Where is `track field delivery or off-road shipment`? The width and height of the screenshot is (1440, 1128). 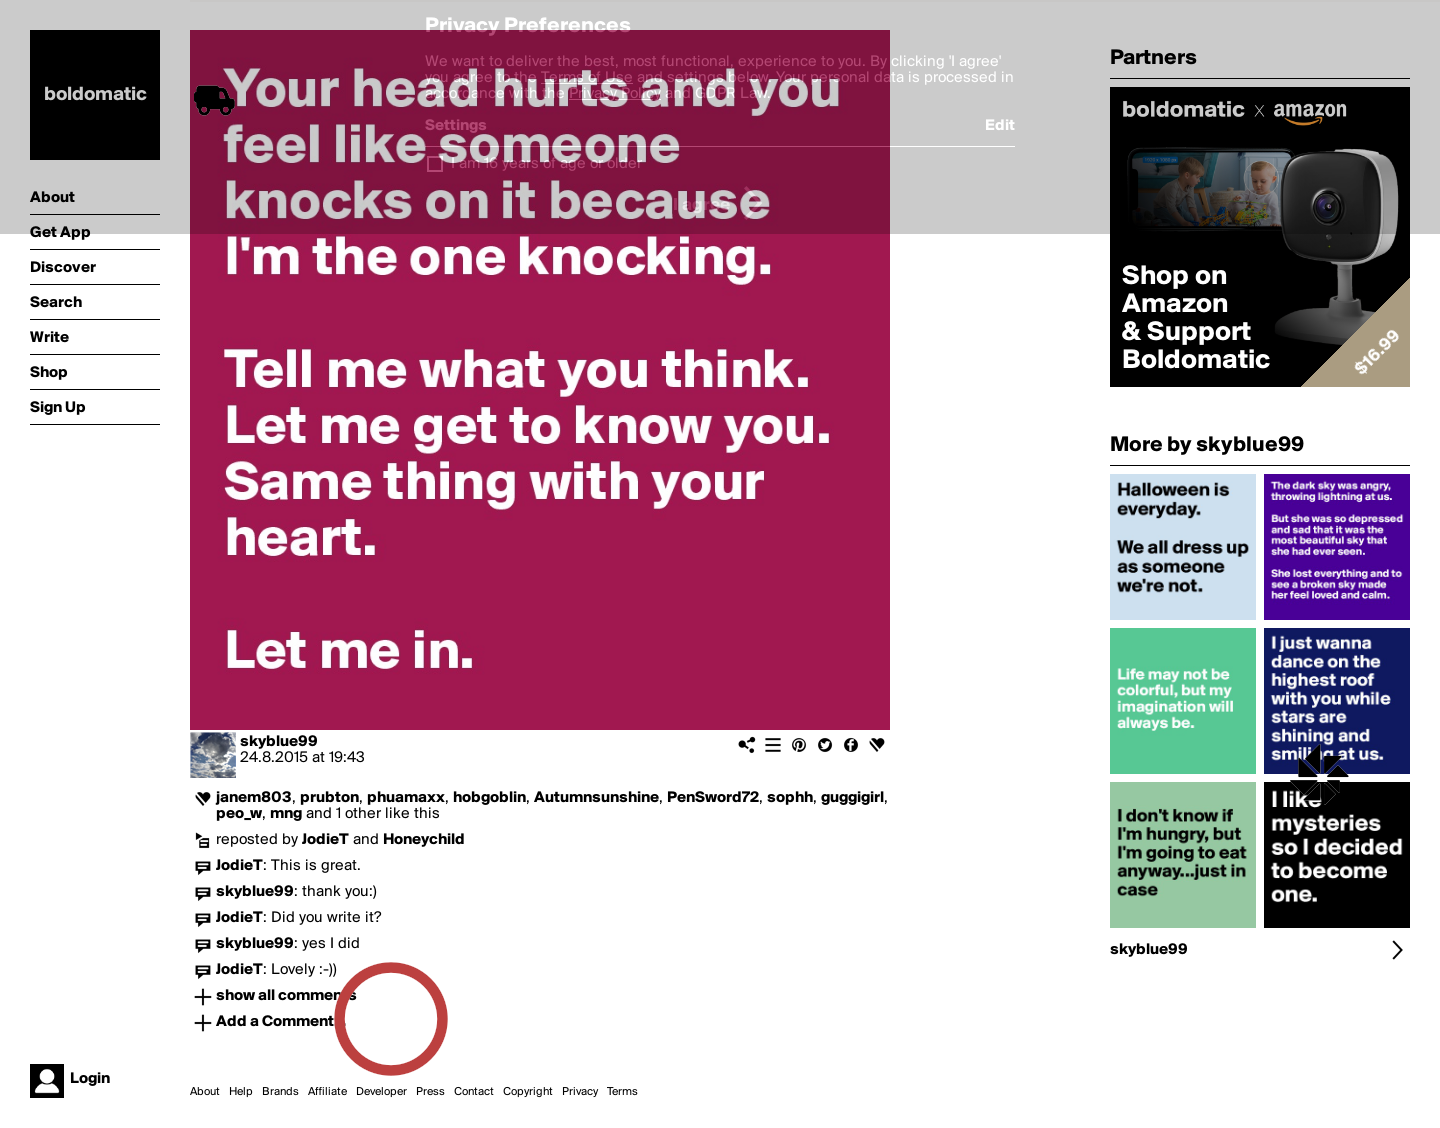
track field delivery or off-road shipment is located at coordinates (215, 100).